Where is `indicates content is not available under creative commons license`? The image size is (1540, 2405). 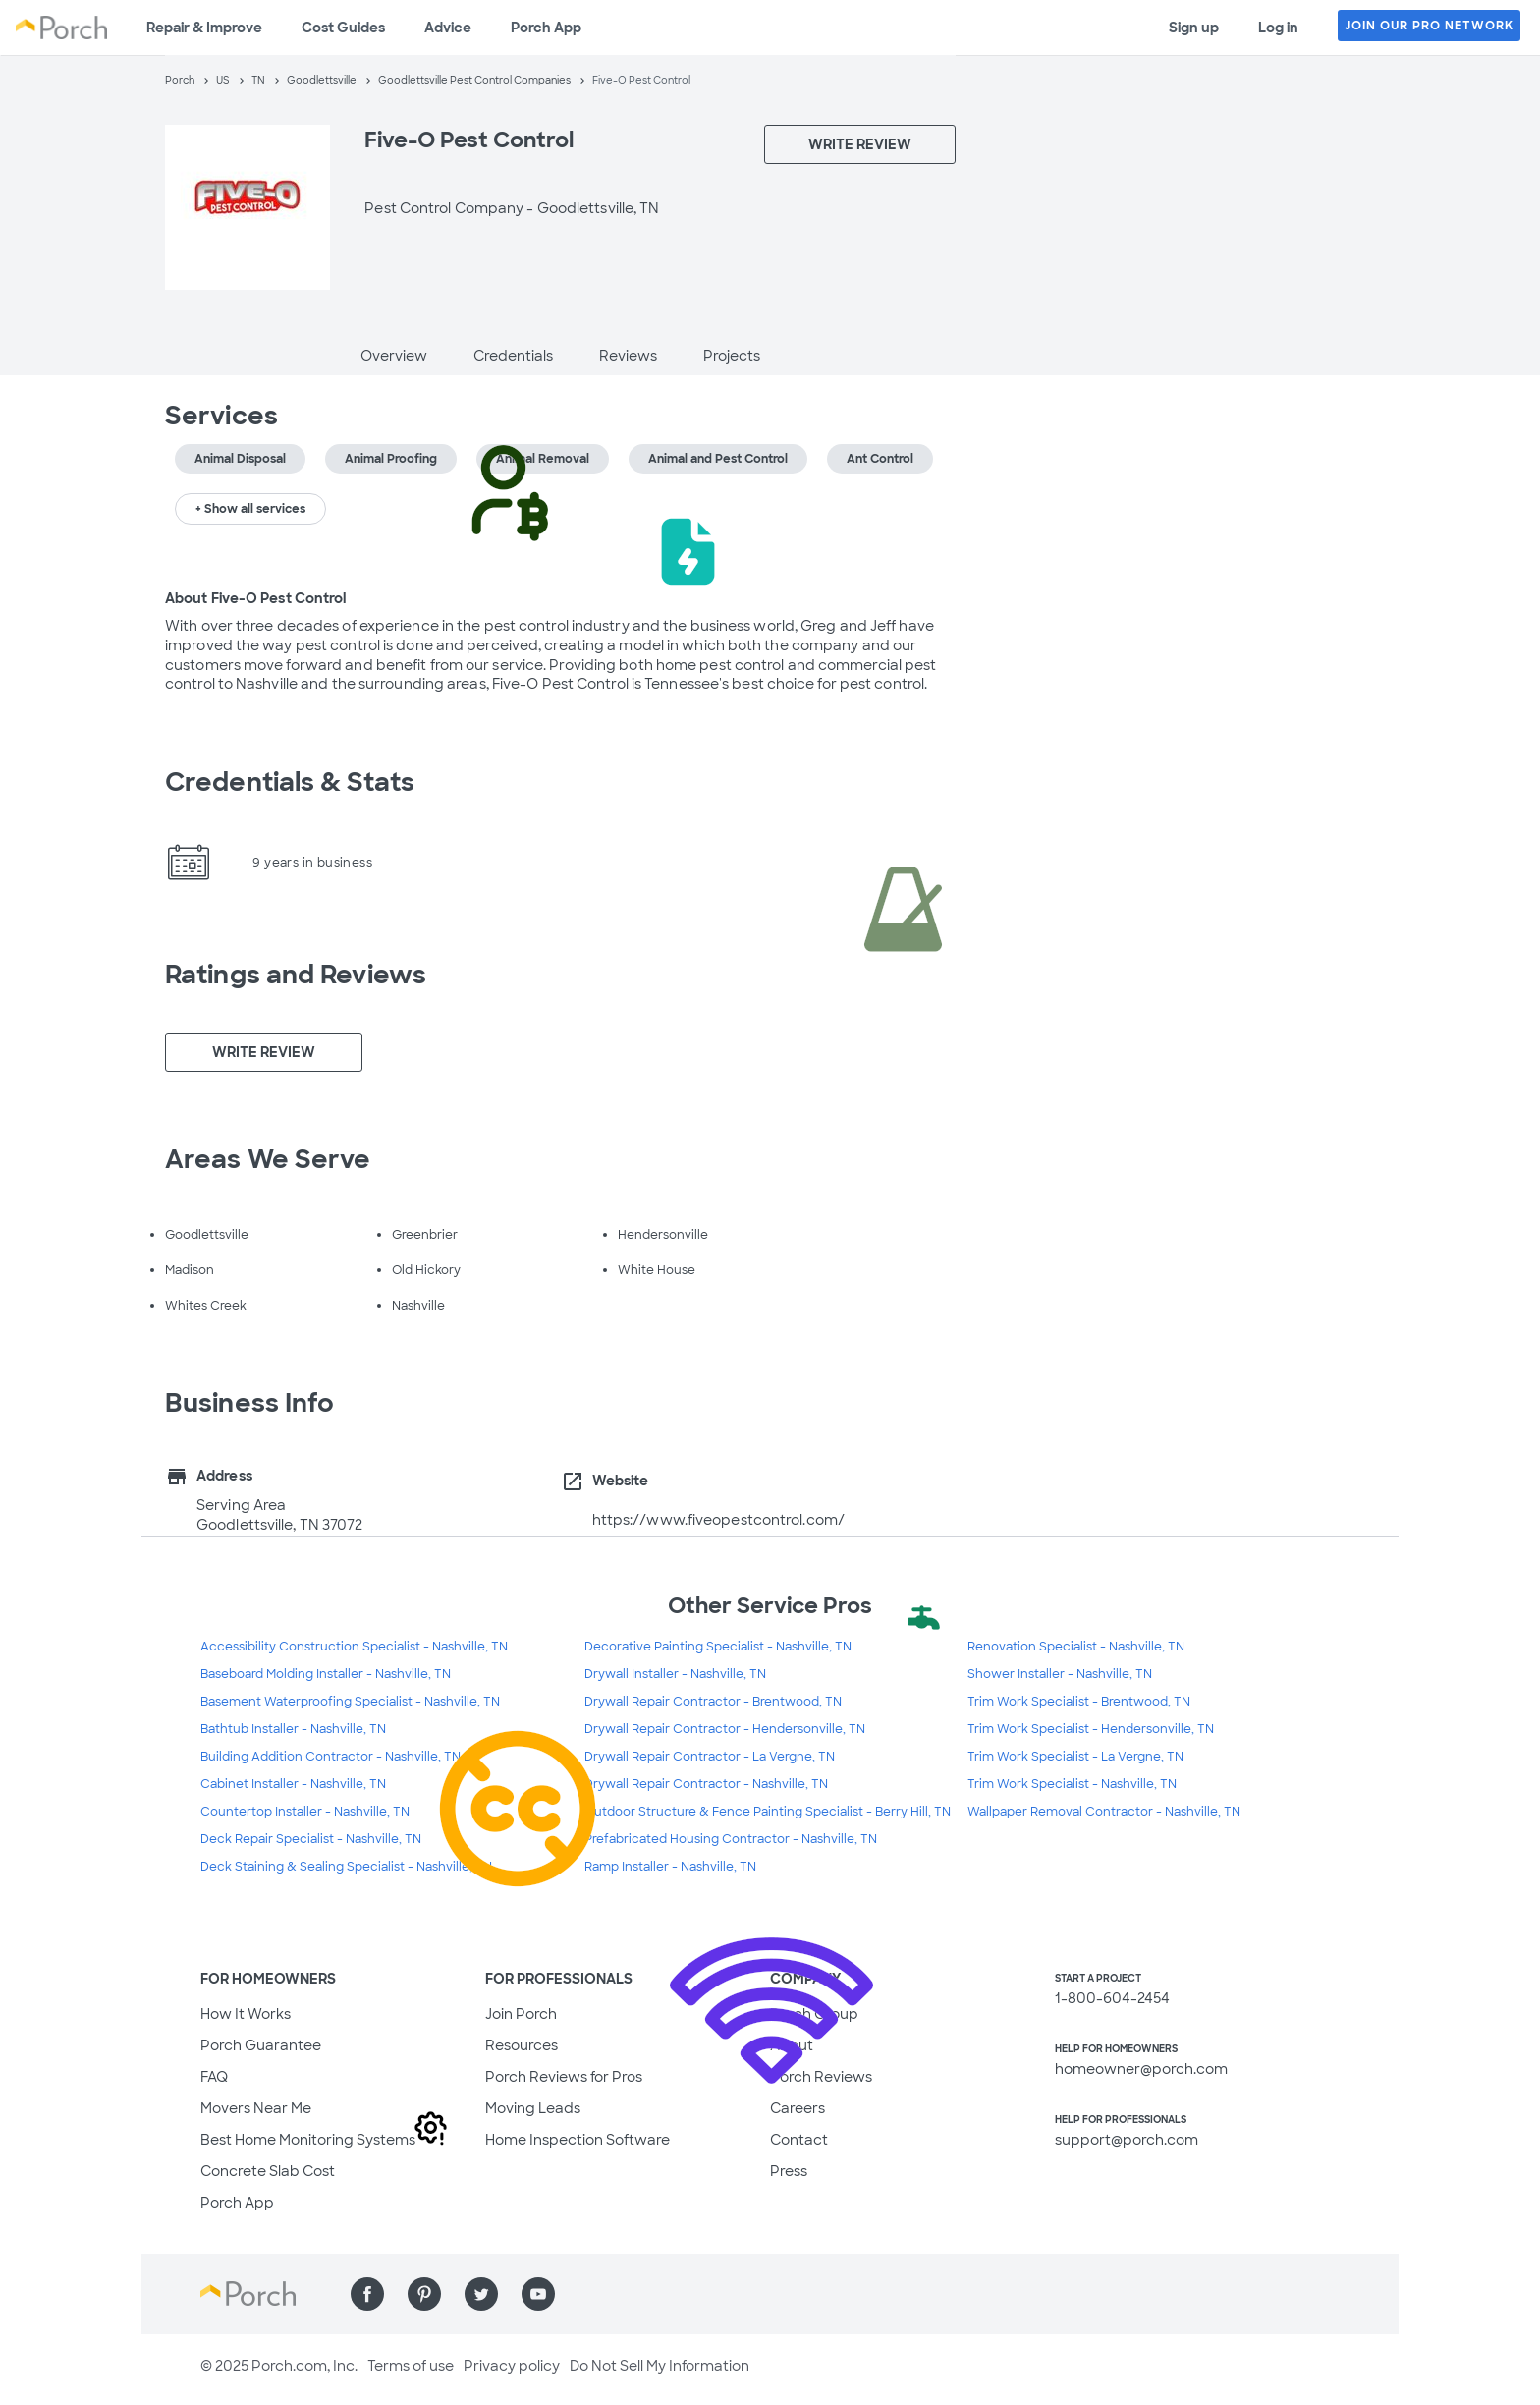
indicates content is not available under creative commons license is located at coordinates (518, 1809).